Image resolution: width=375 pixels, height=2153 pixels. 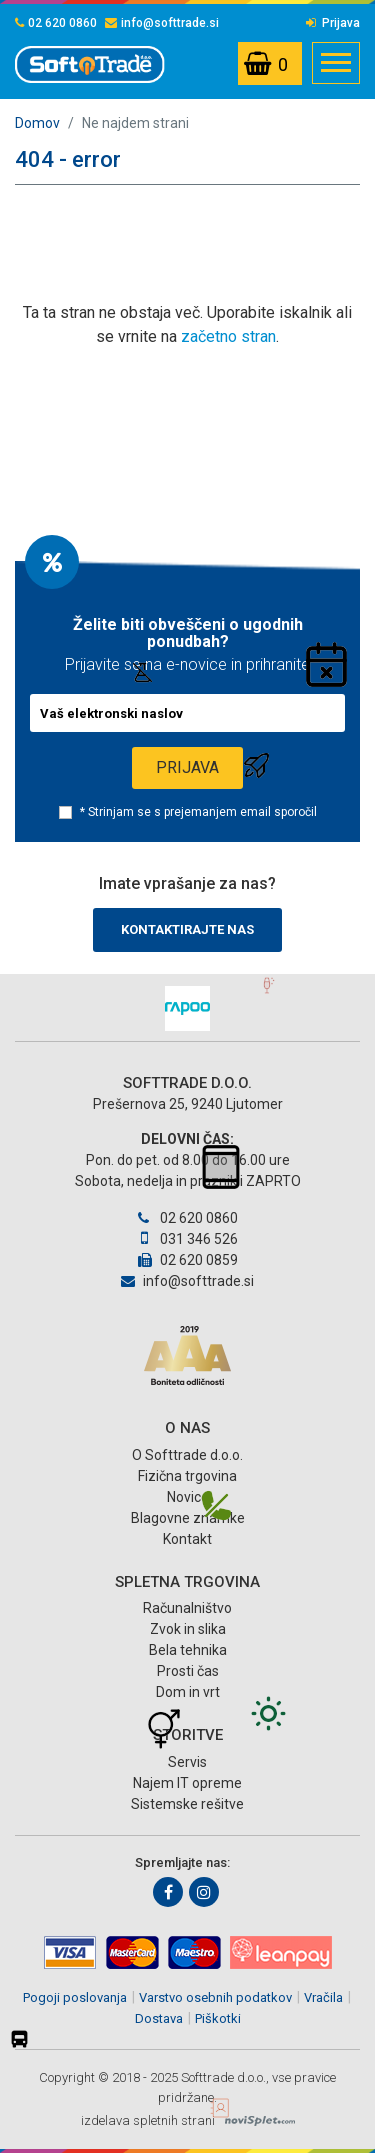 I want to click on cancel or delete a scheduled event, so click(x=326, y=664).